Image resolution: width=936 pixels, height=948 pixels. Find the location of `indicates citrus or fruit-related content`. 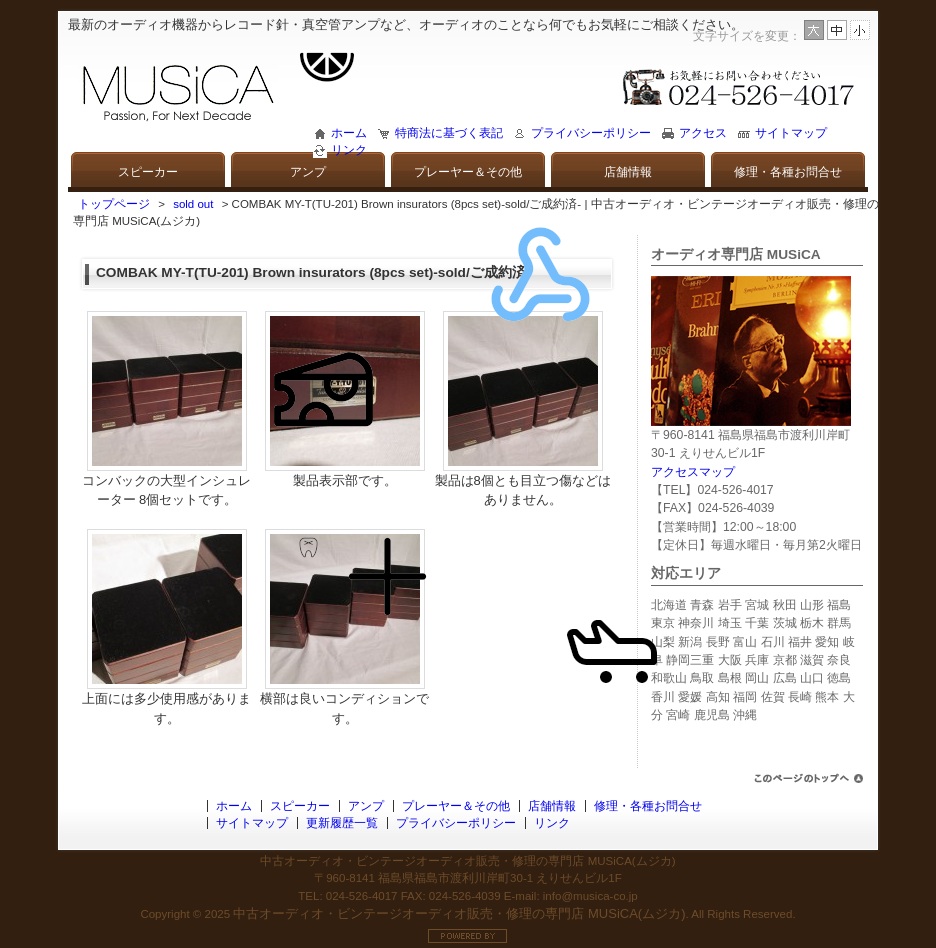

indicates citrus or fruit-related content is located at coordinates (327, 63).